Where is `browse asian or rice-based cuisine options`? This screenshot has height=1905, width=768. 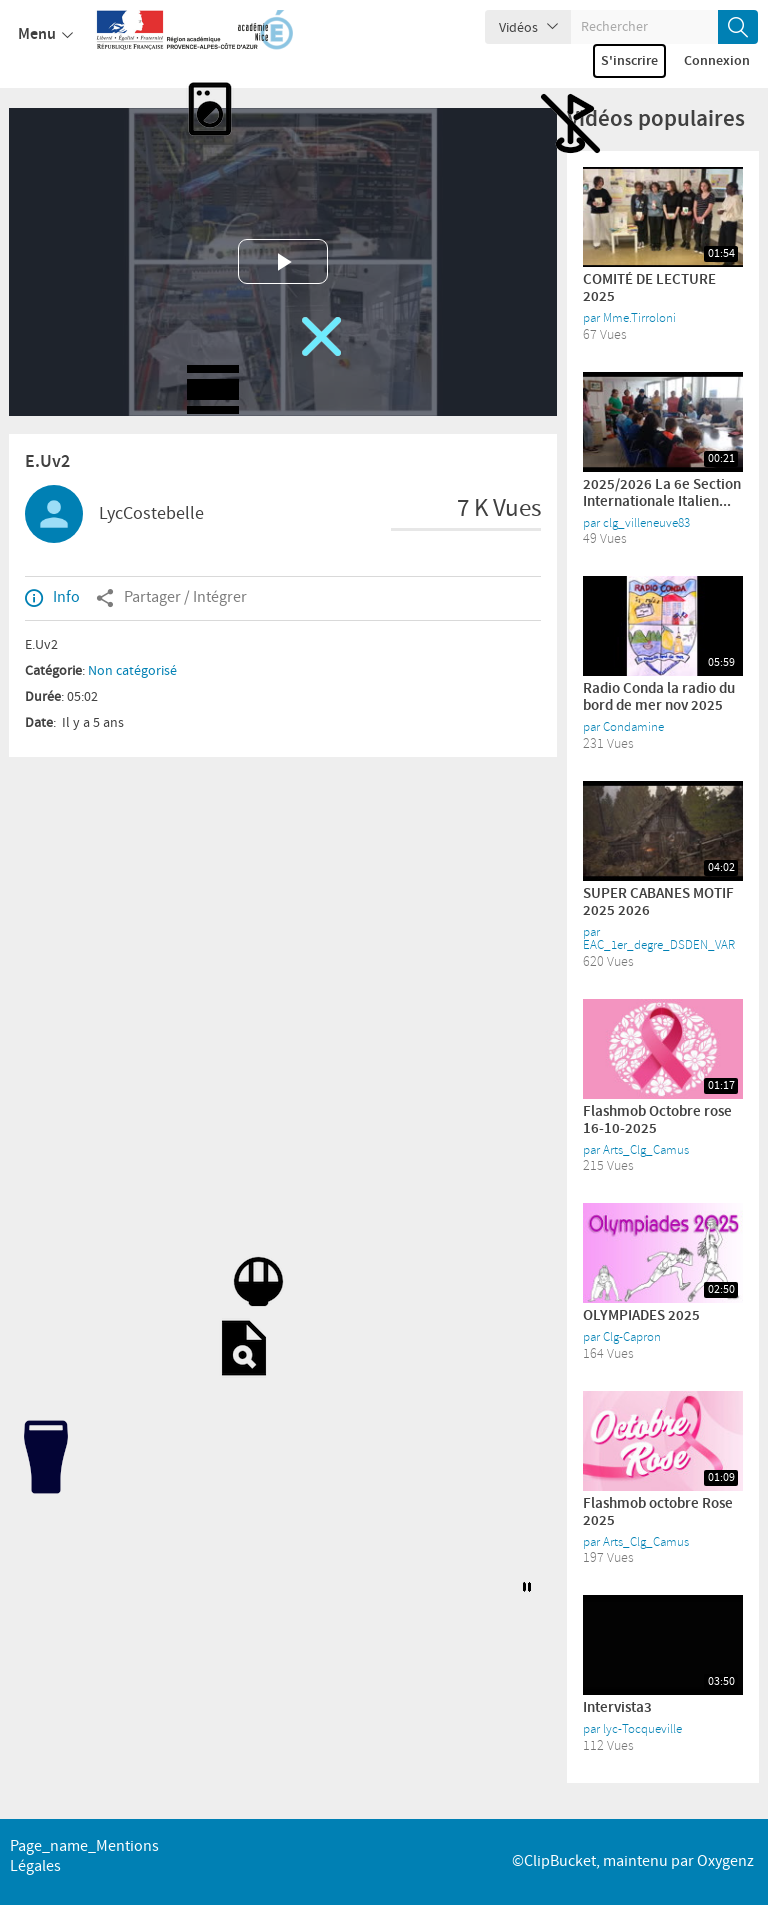
browse asian or rice-based cuisine options is located at coordinates (258, 1281).